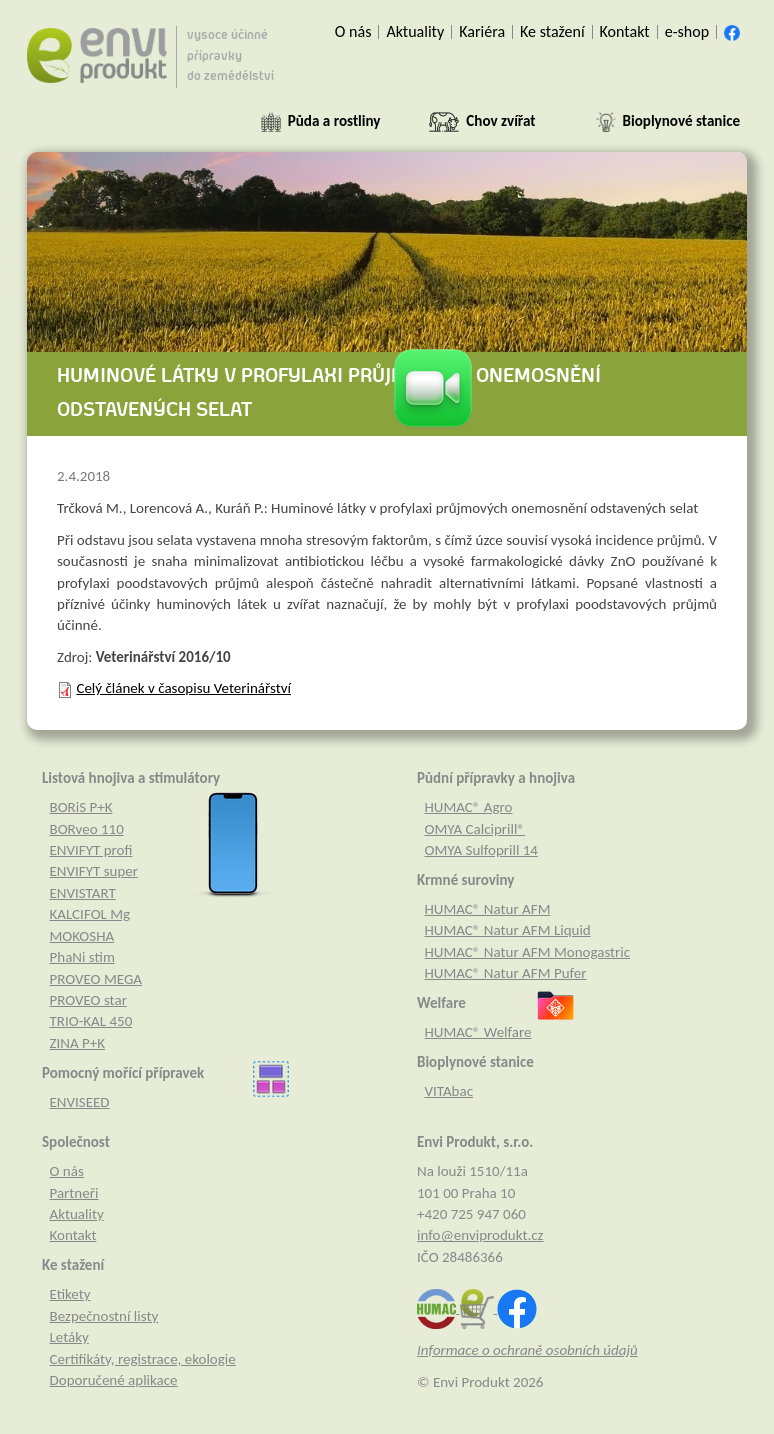  Describe the element at coordinates (233, 845) in the screenshot. I see `indicates a connected iPhone device` at that location.